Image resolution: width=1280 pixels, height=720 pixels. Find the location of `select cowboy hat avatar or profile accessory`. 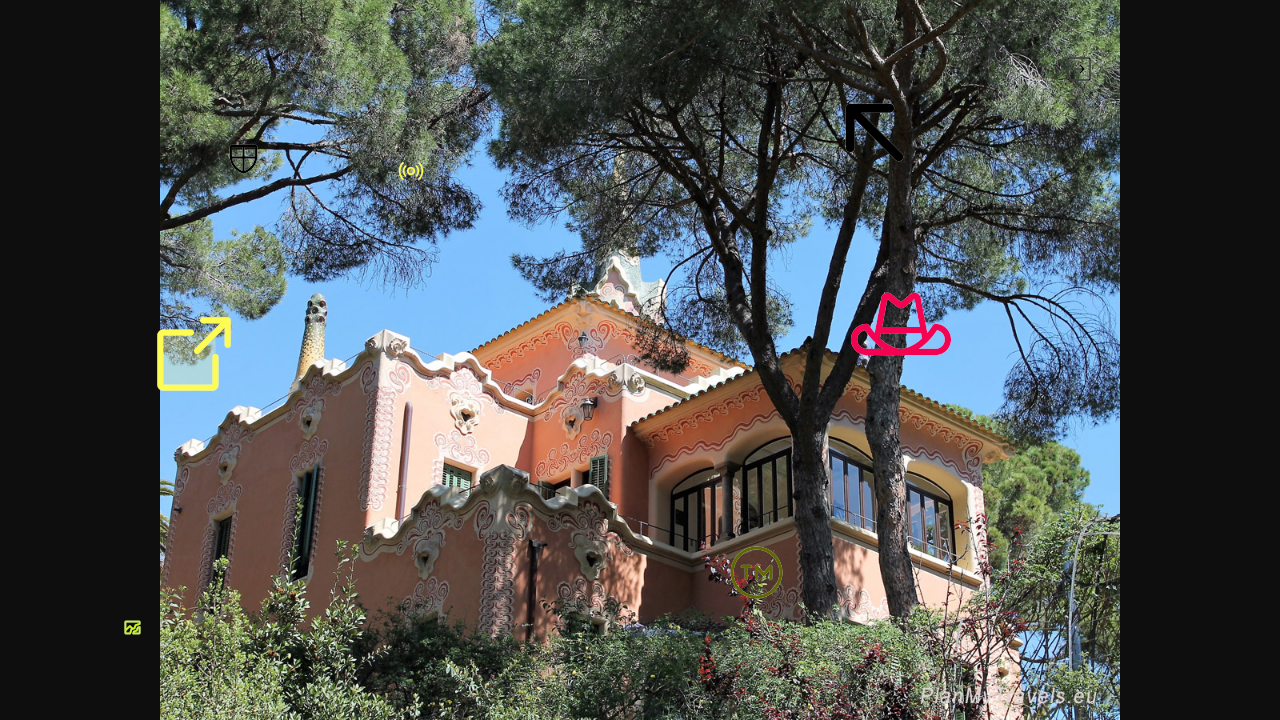

select cowboy hat avatar or profile accessory is located at coordinates (901, 327).